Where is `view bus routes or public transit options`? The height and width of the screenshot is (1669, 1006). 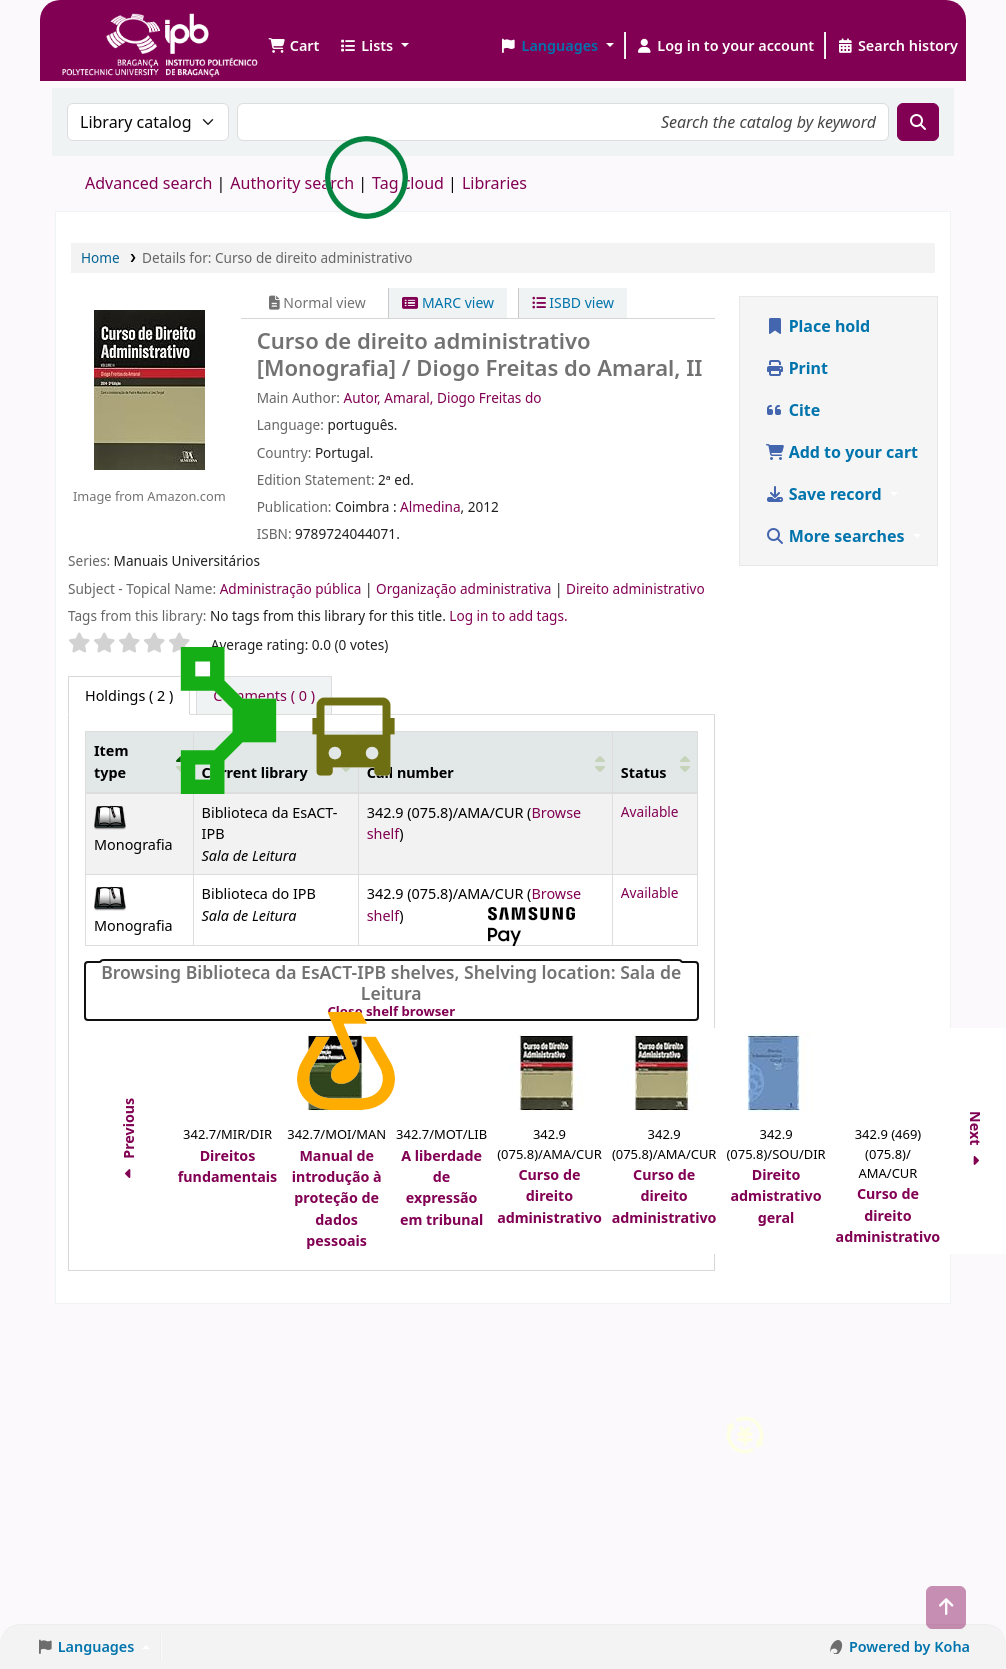 view bus routes or public transit options is located at coordinates (353, 734).